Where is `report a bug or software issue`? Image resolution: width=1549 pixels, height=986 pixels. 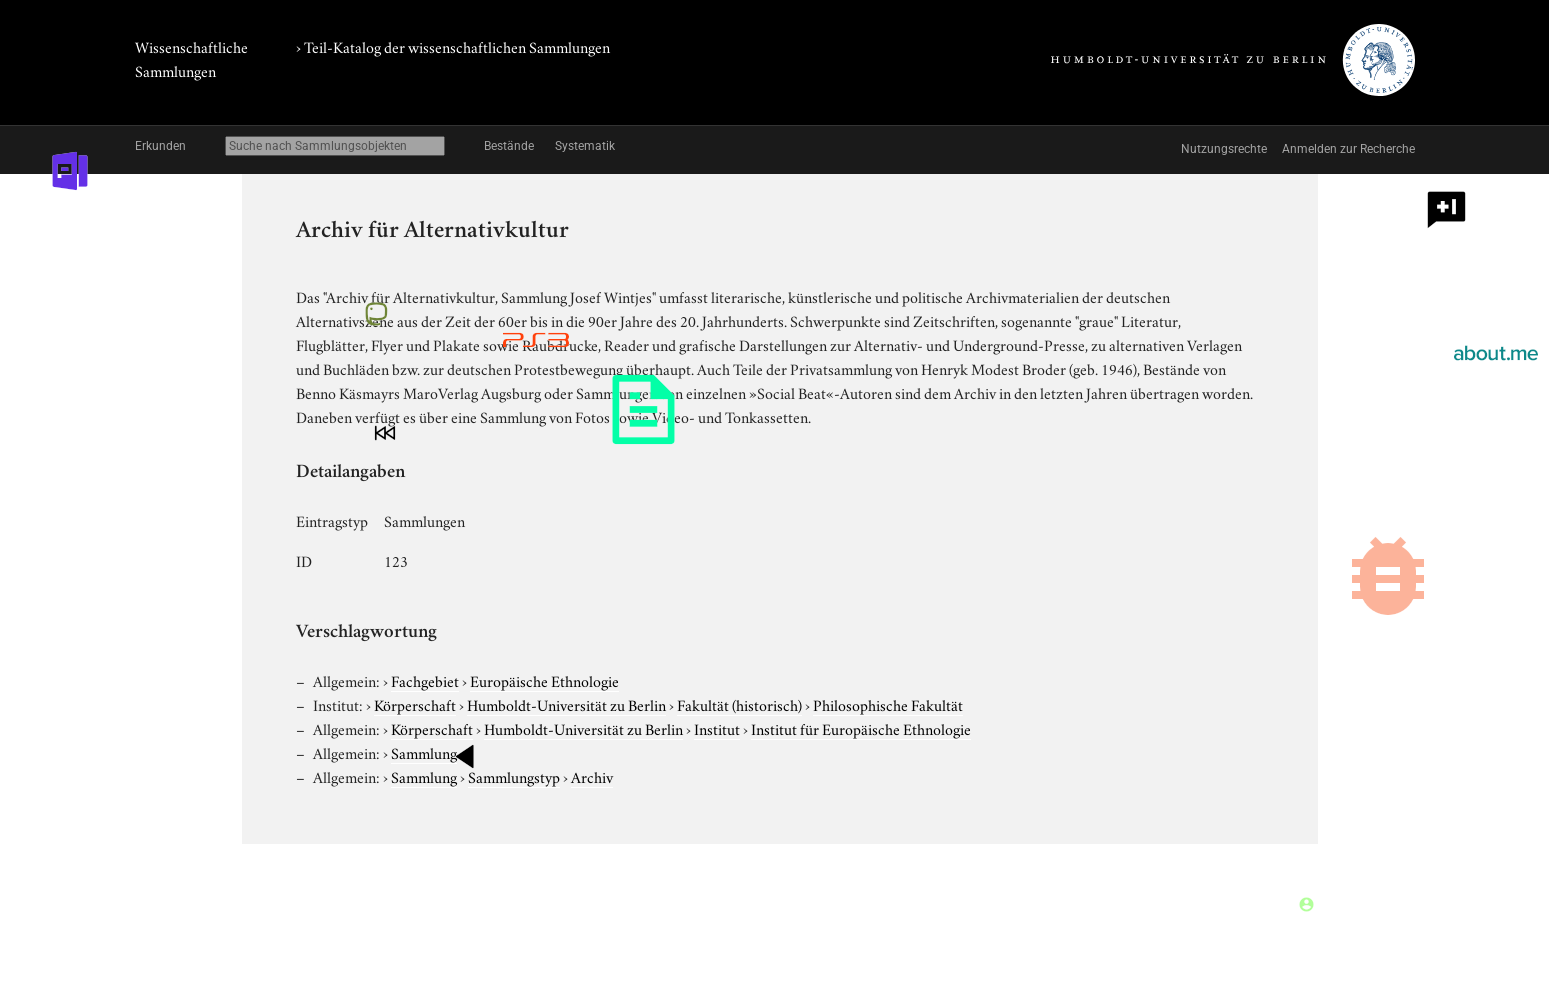 report a bug or software issue is located at coordinates (1388, 575).